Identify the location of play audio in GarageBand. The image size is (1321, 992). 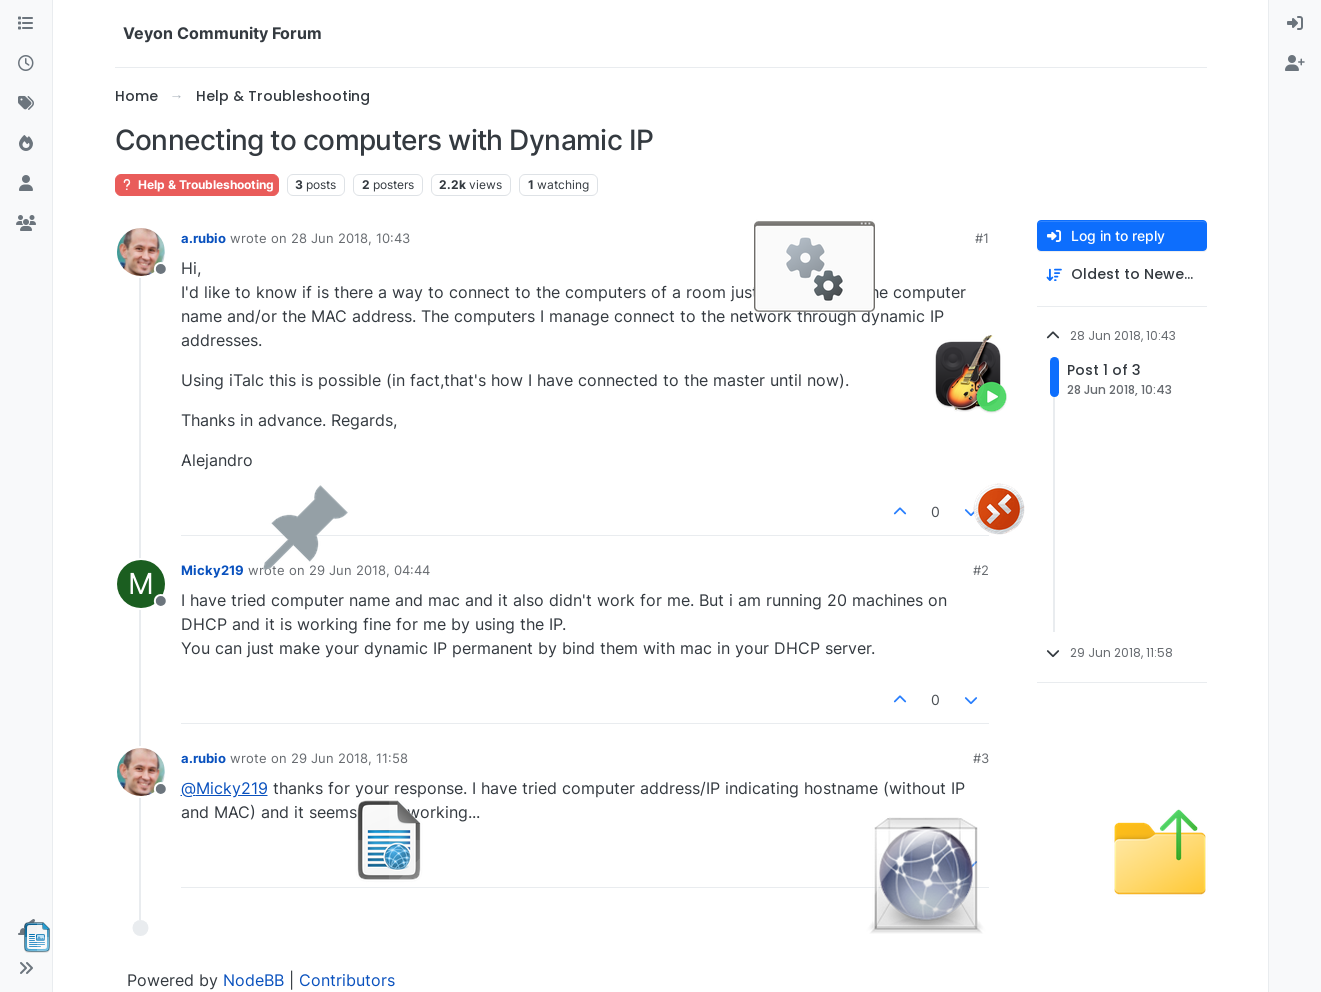
(968, 374).